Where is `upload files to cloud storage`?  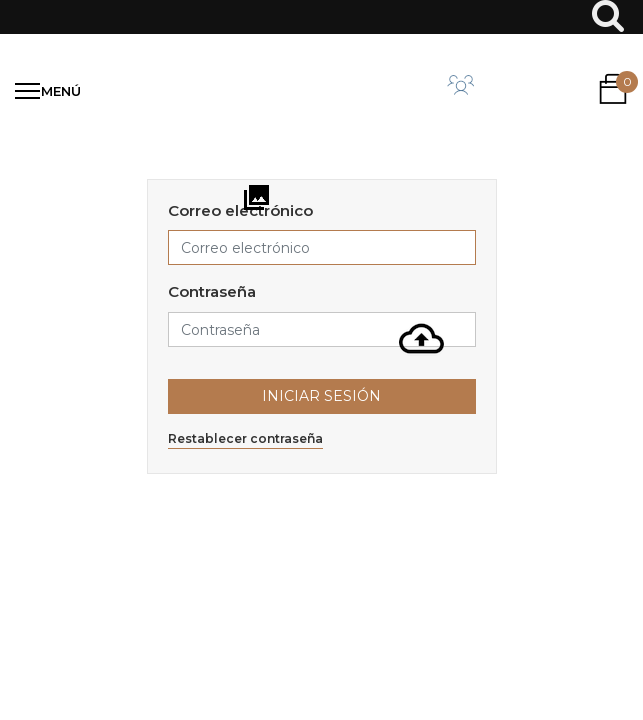
upload files to cloud storage is located at coordinates (421, 338).